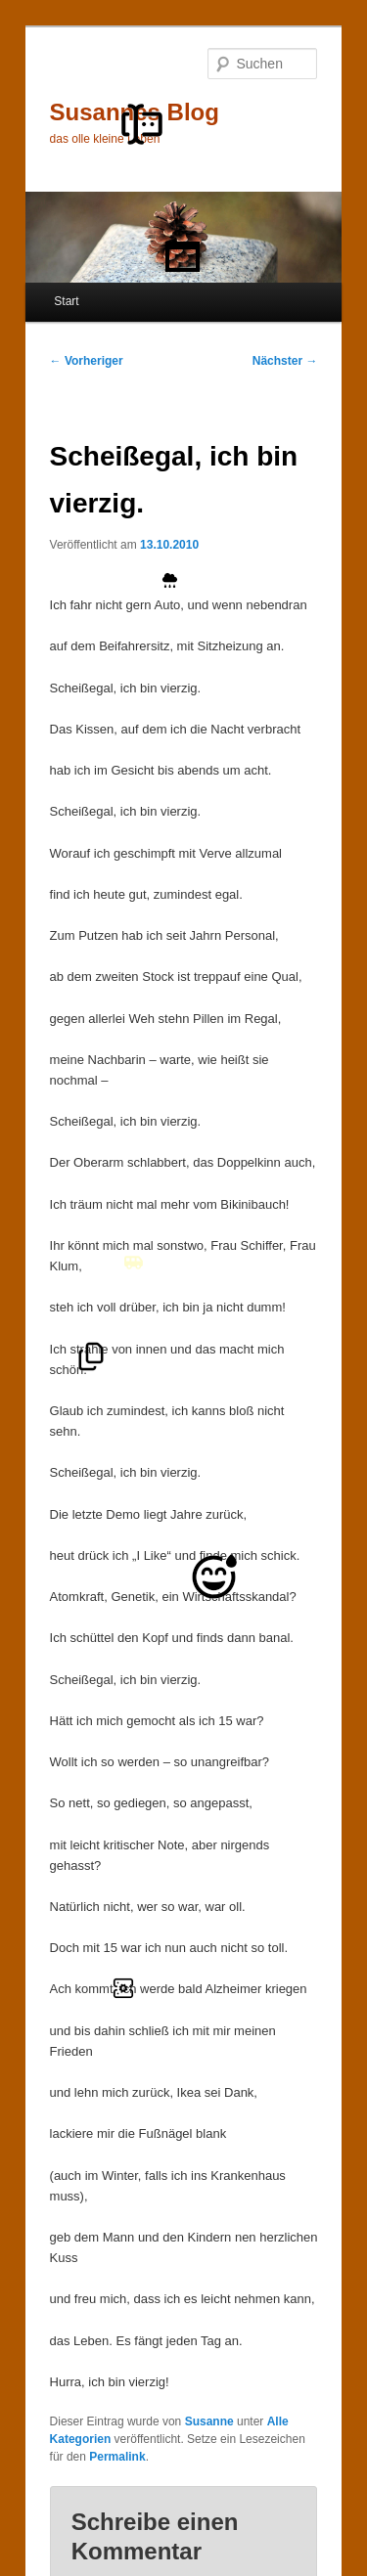 This screenshot has width=367, height=2576. I want to click on access shuttle or transportation services, so click(133, 1262).